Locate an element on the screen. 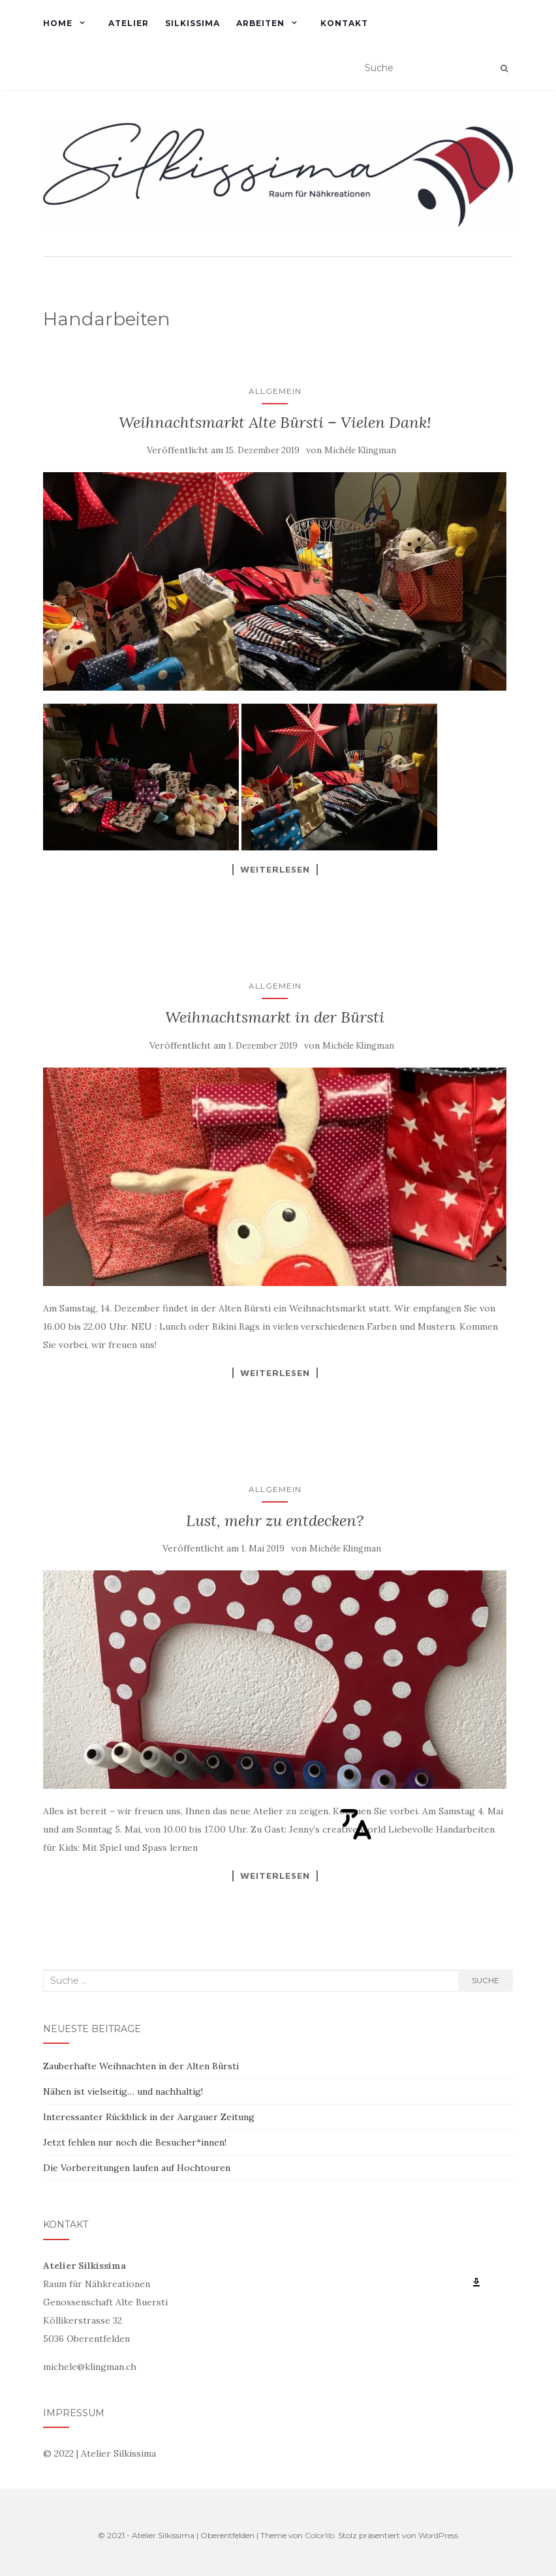  download a file or content is located at coordinates (476, 2283).